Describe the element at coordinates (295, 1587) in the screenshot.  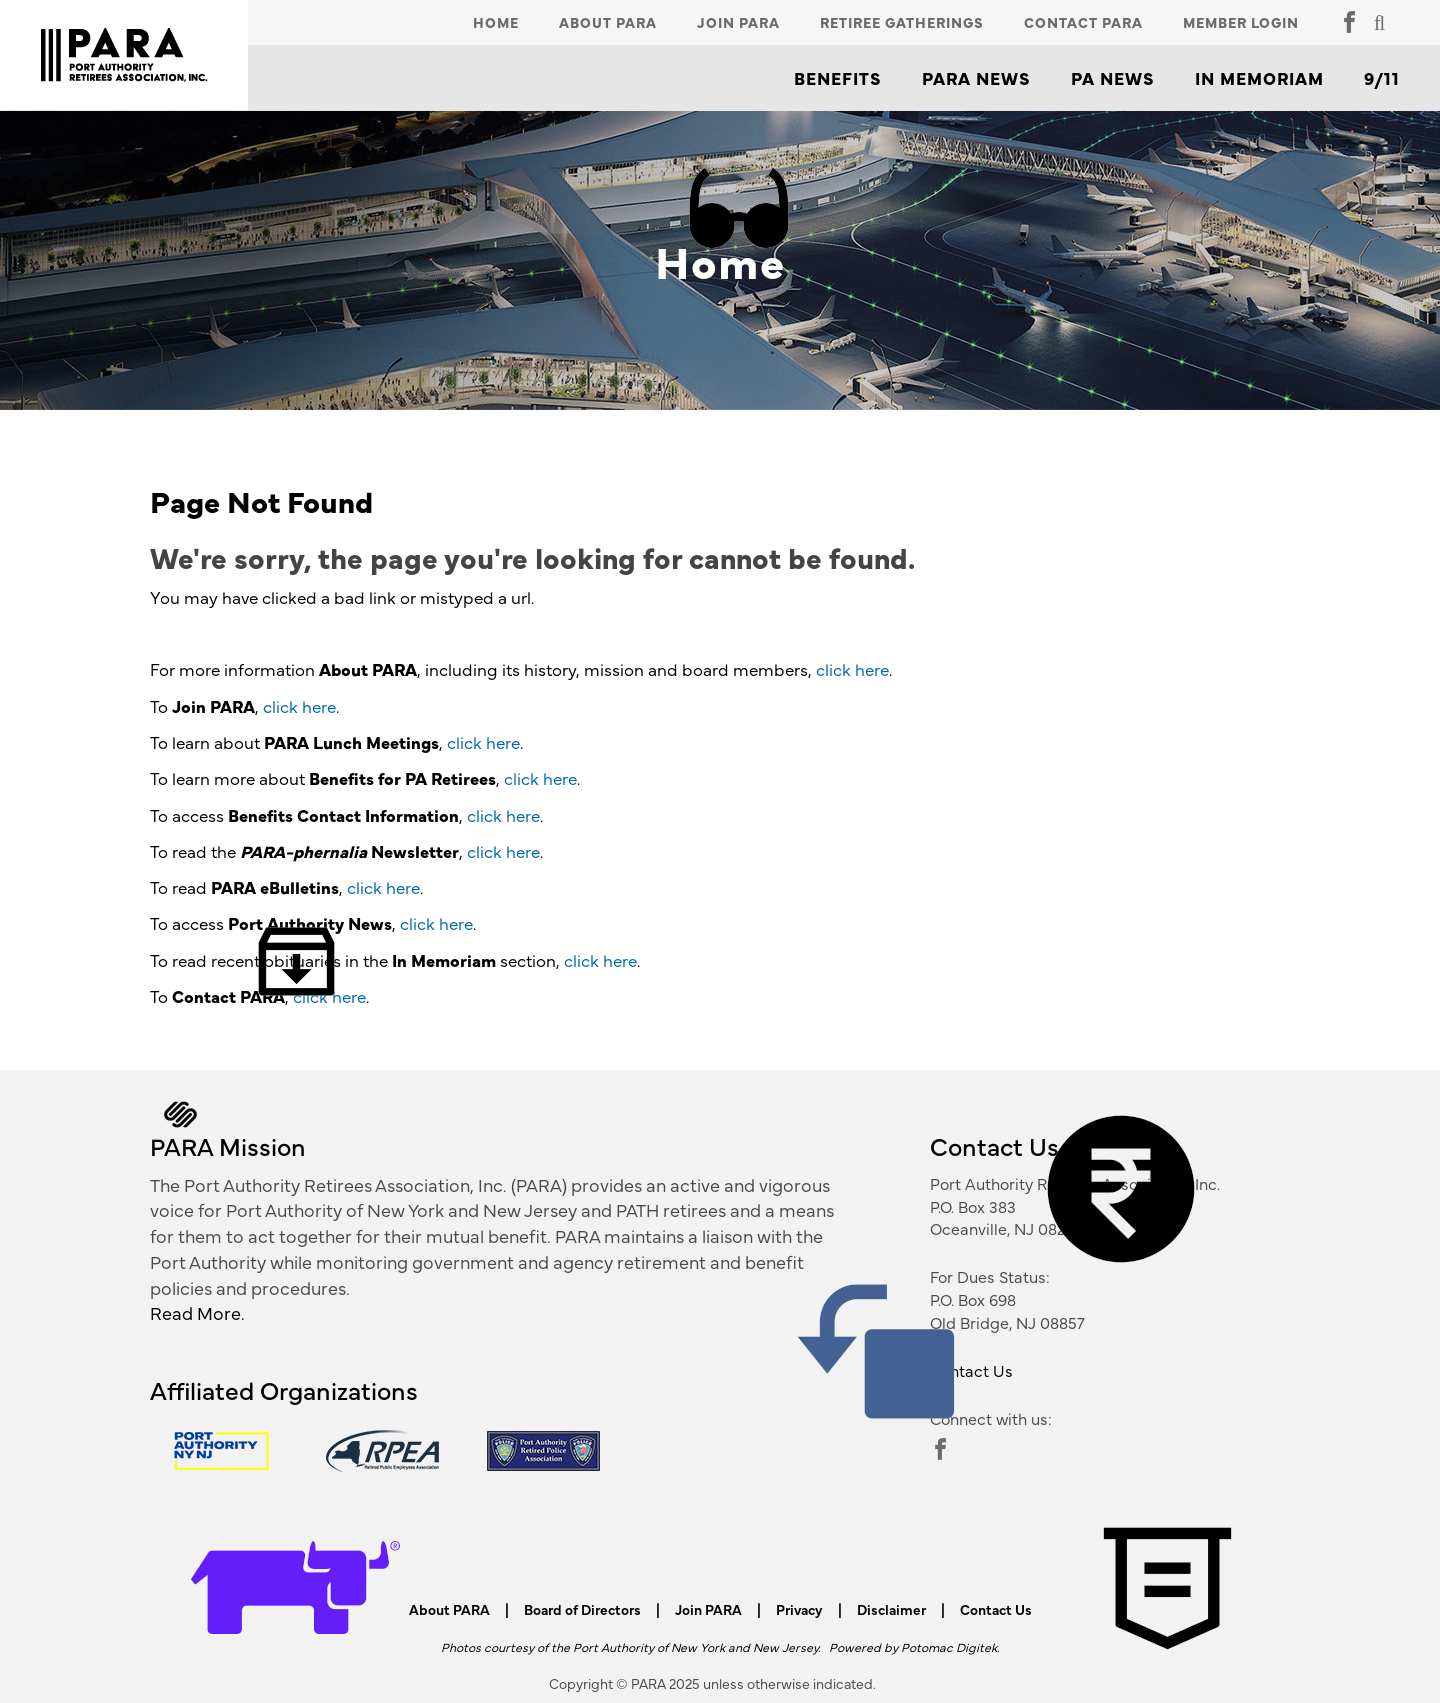
I see `open Rancher container management platform` at that location.